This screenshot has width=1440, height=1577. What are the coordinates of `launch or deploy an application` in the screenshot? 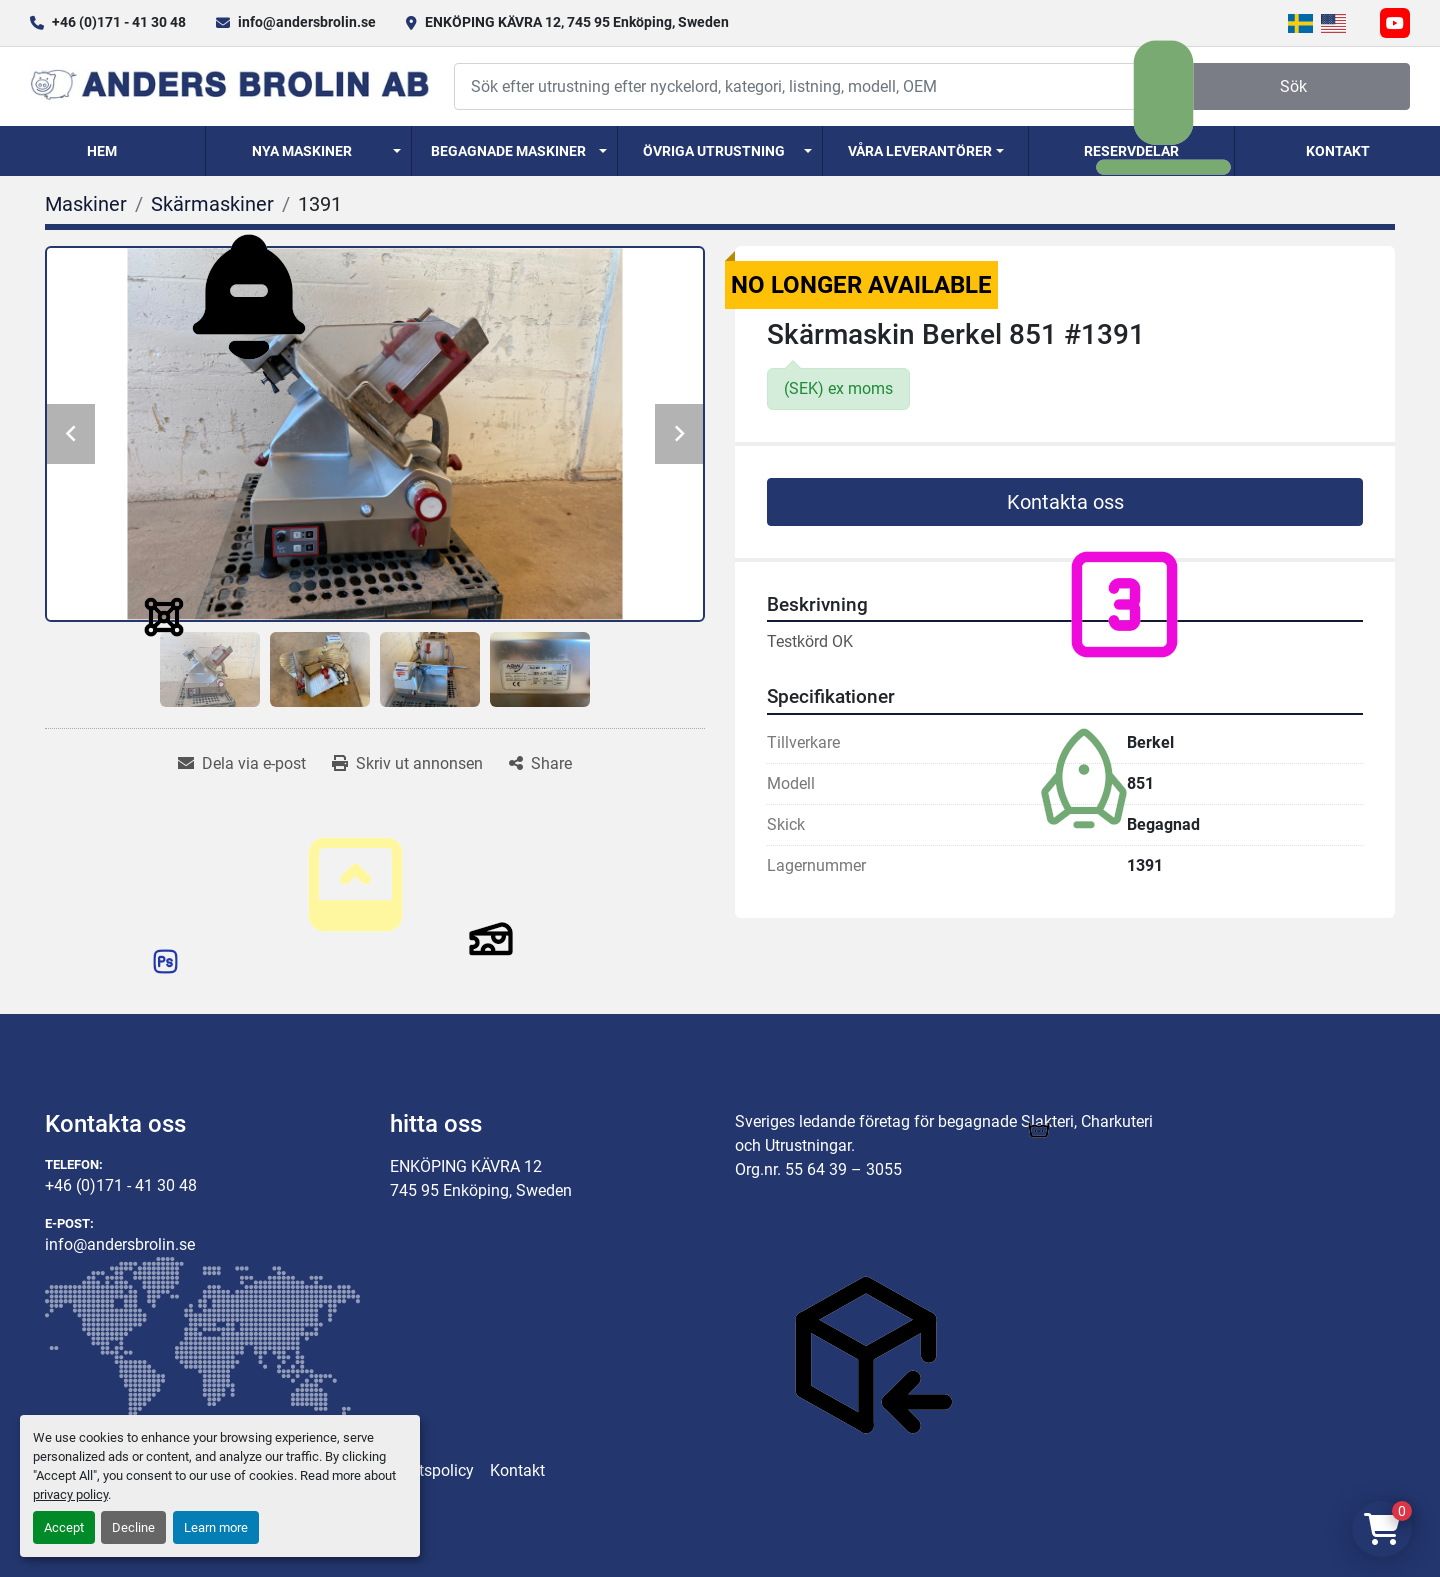 It's located at (1084, 782).